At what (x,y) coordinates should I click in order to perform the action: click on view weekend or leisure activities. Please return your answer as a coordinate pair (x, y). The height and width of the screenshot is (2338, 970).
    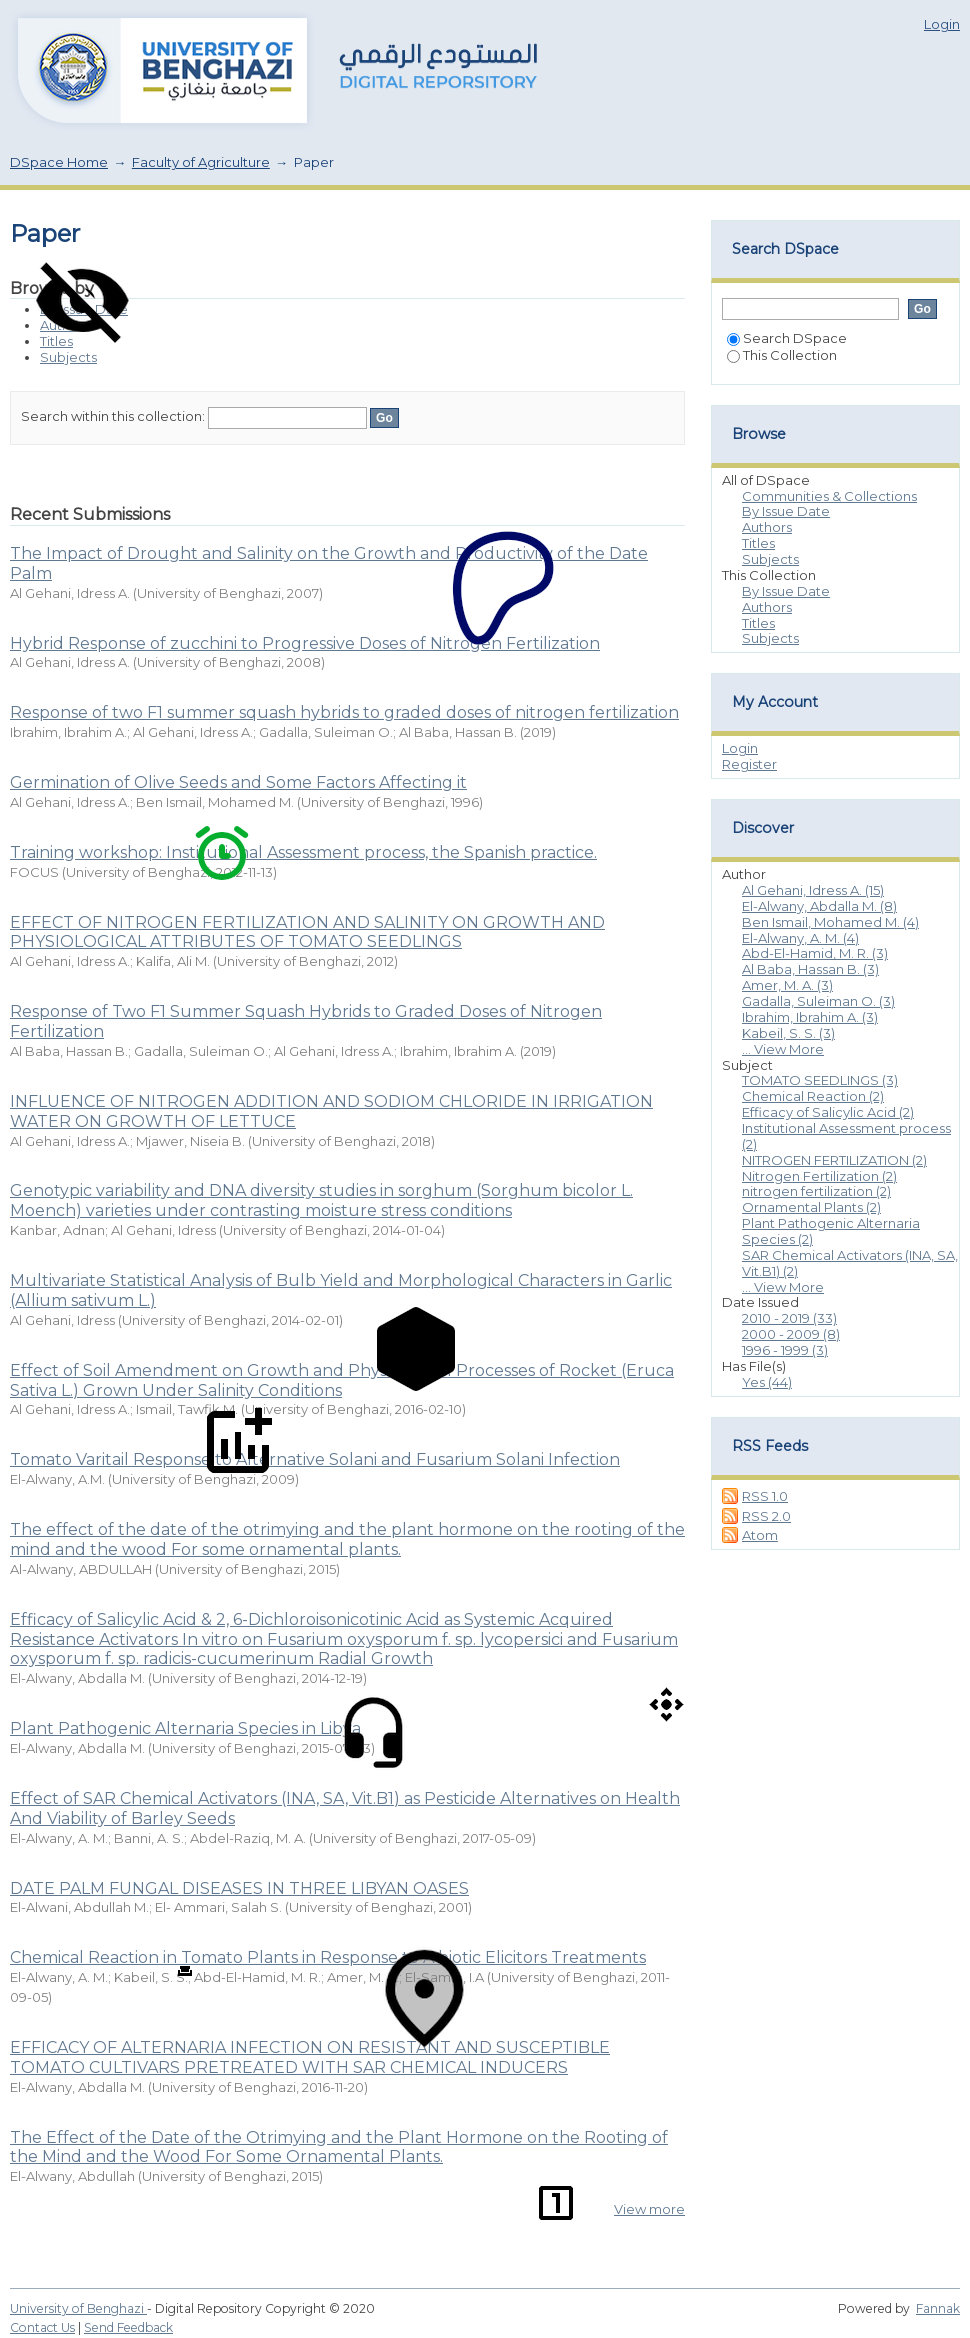
    Looking at the image, I should click on (185, 1971).